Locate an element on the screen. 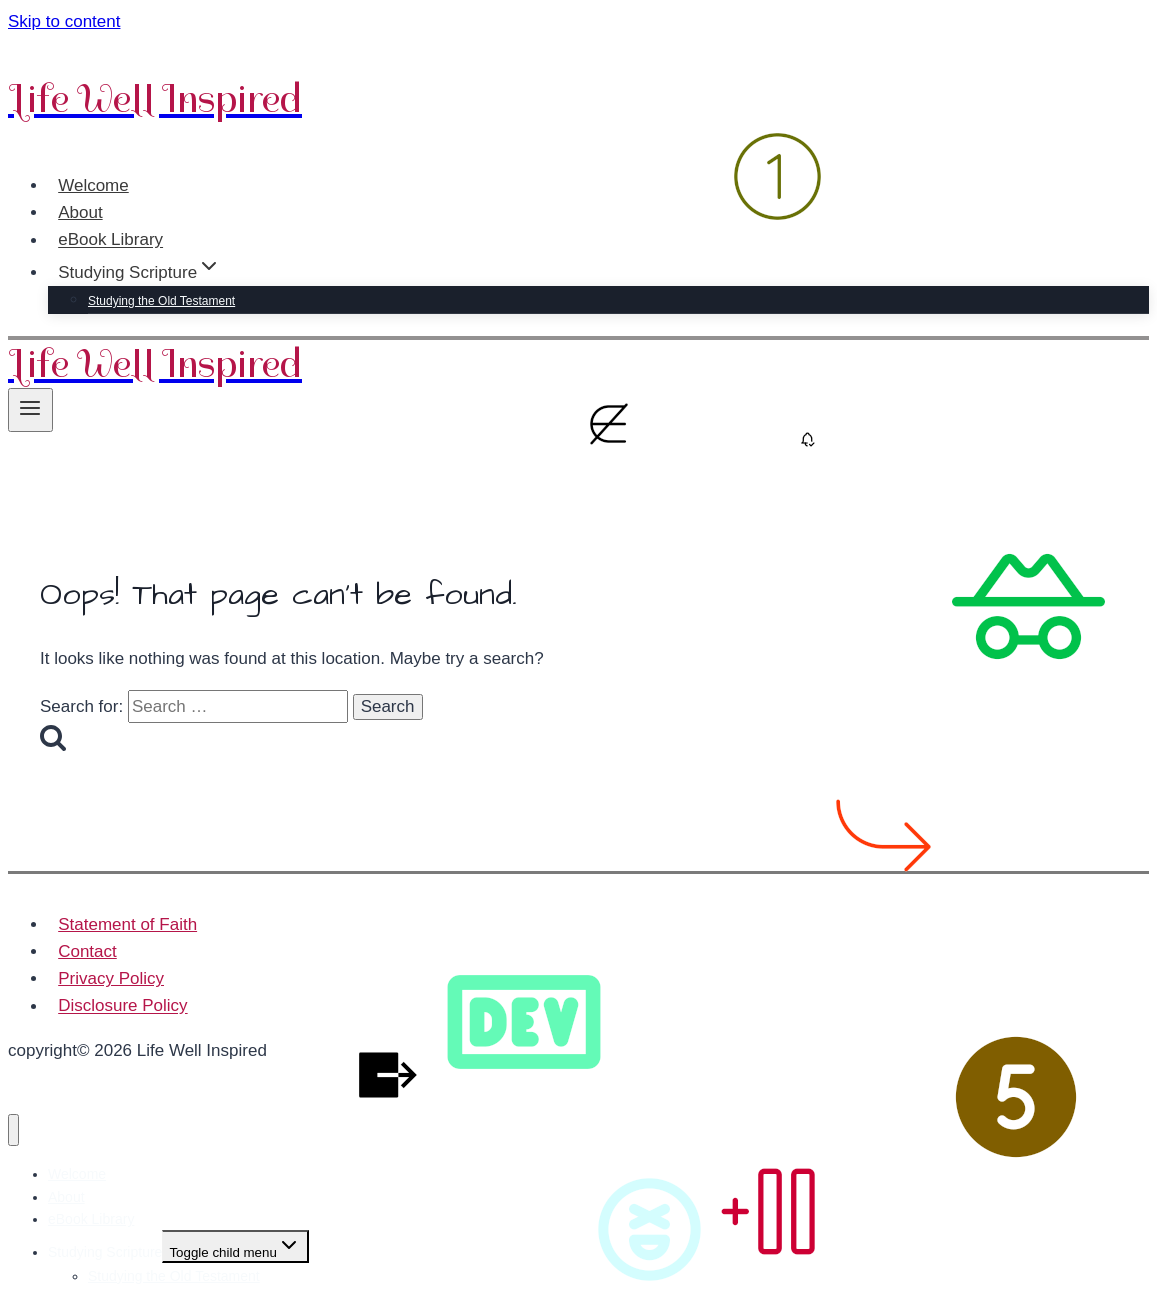 This screenshot has width=1157, height=1304. enable incognito or private browsing mode is located at coordinates (1028, 606).